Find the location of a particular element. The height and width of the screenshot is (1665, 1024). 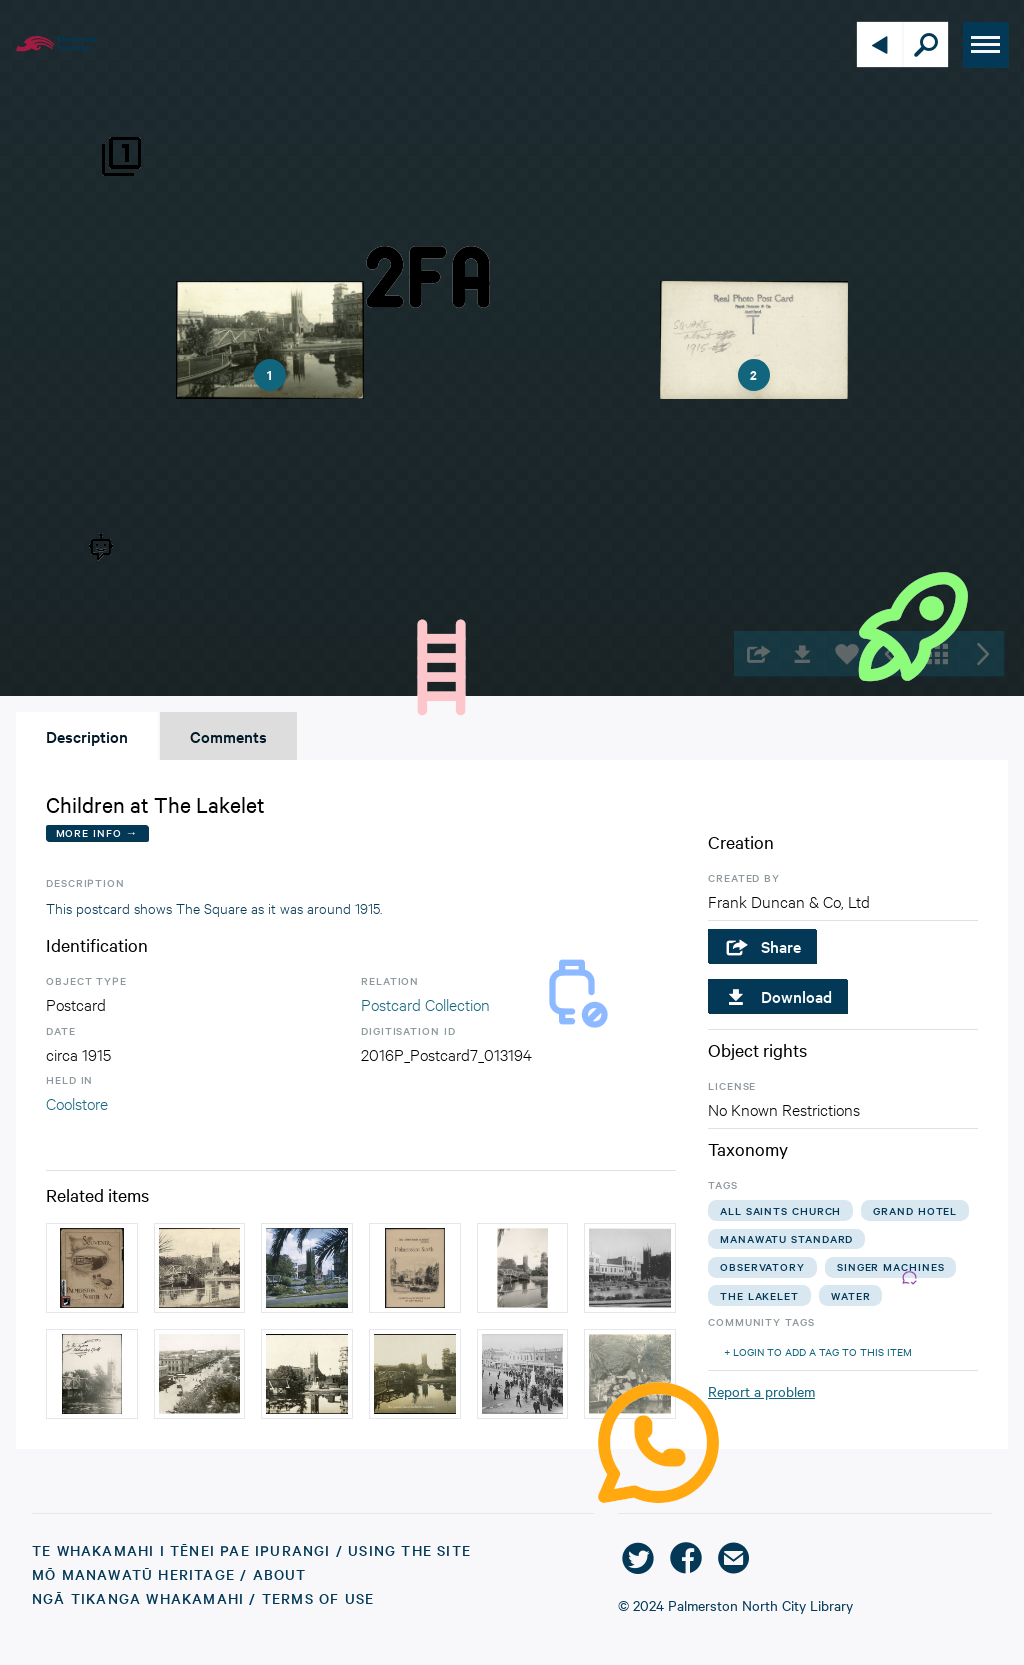

message sent successfully is located at coordinates (909, 1277).